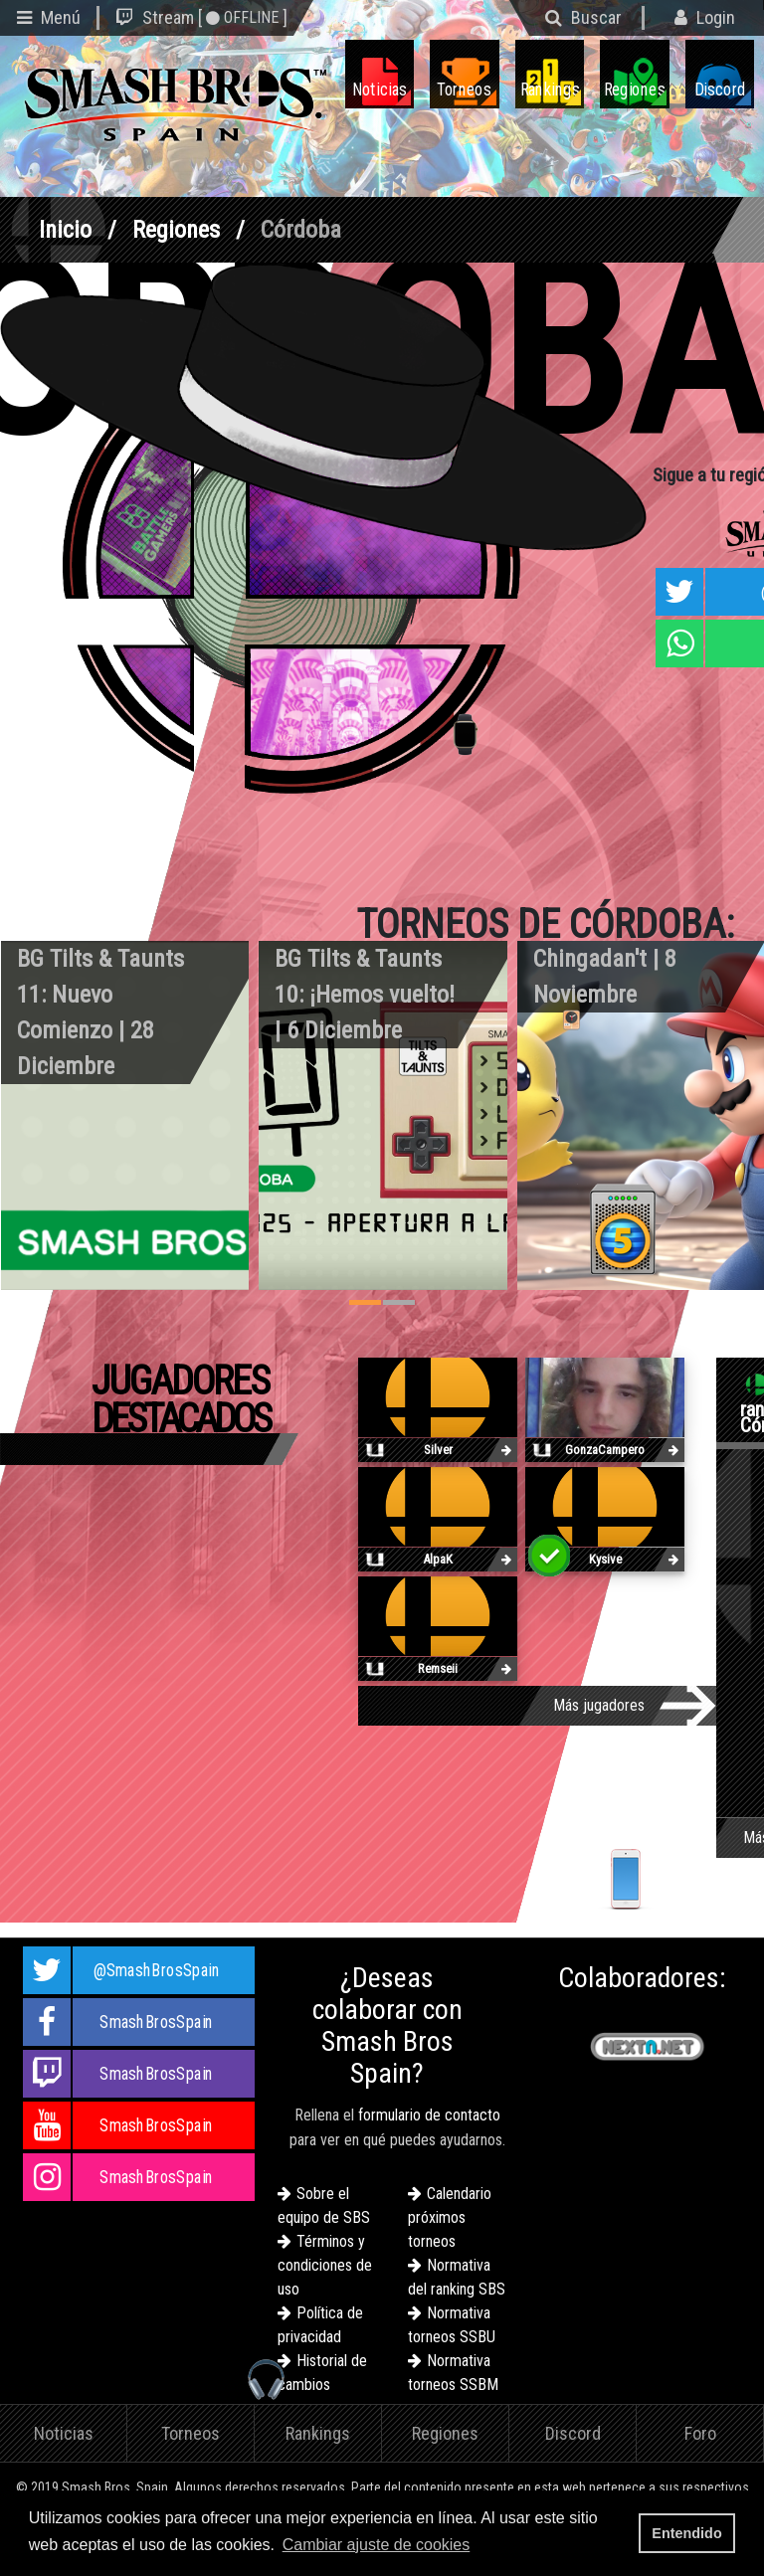  I want to click on RAID 5 storage configuration status, so click(623, 1229).